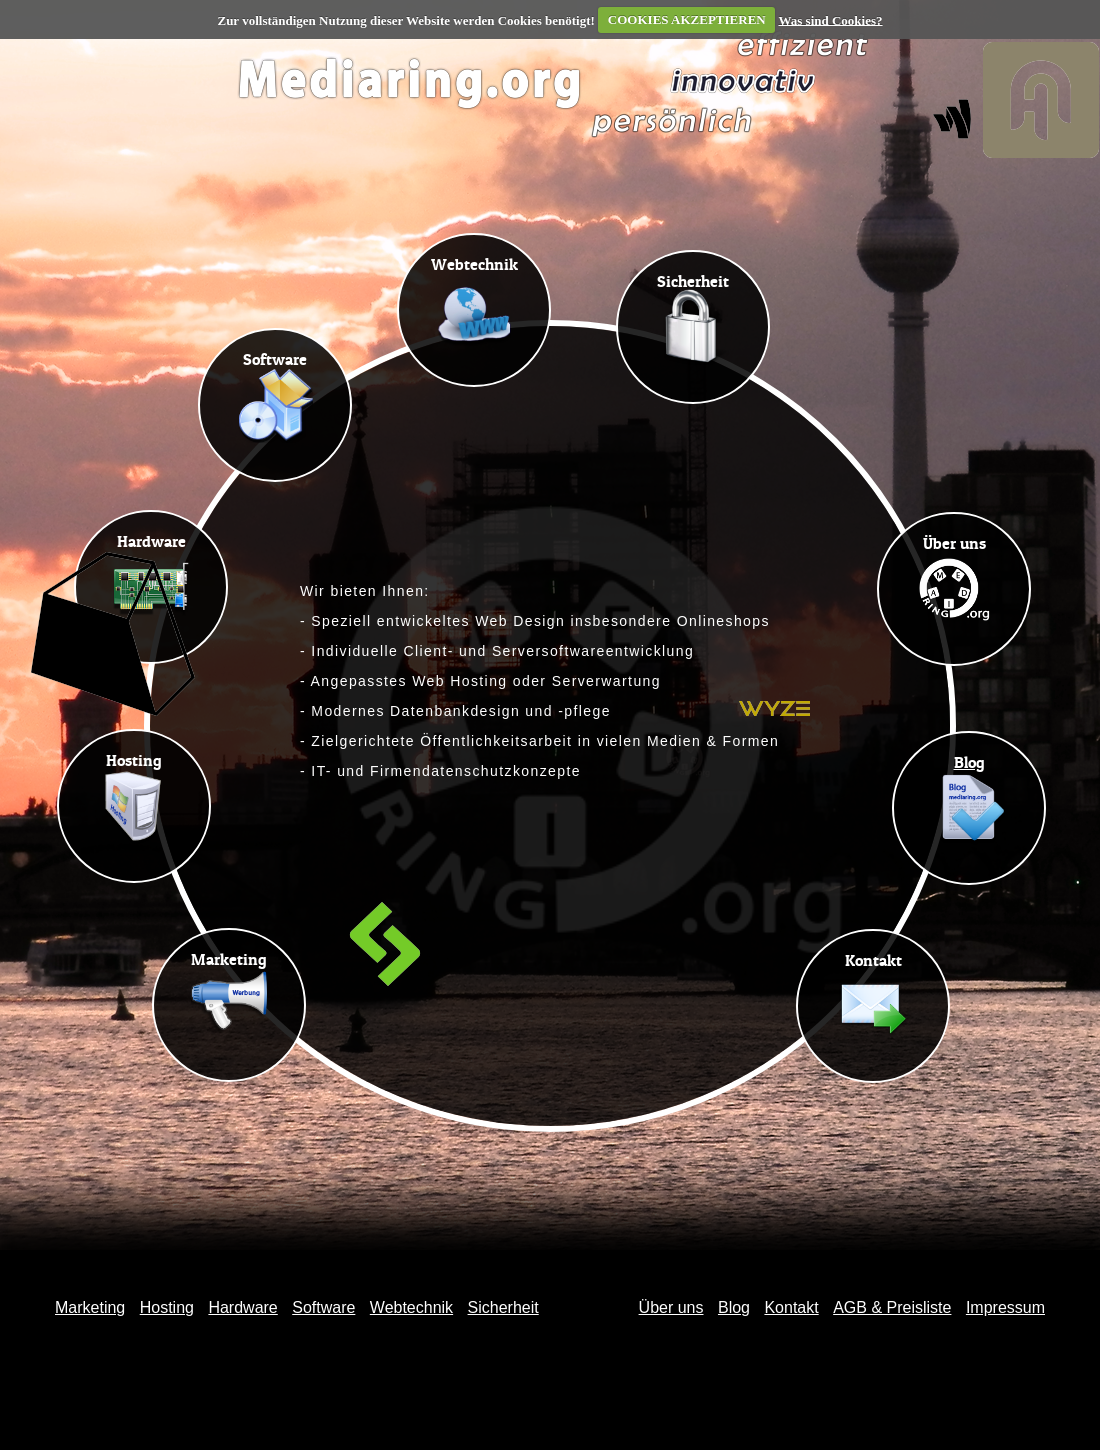 This screenshot has height=1450, width=1100. I want to click on open the Wyze smart home app, so click(774, 708).